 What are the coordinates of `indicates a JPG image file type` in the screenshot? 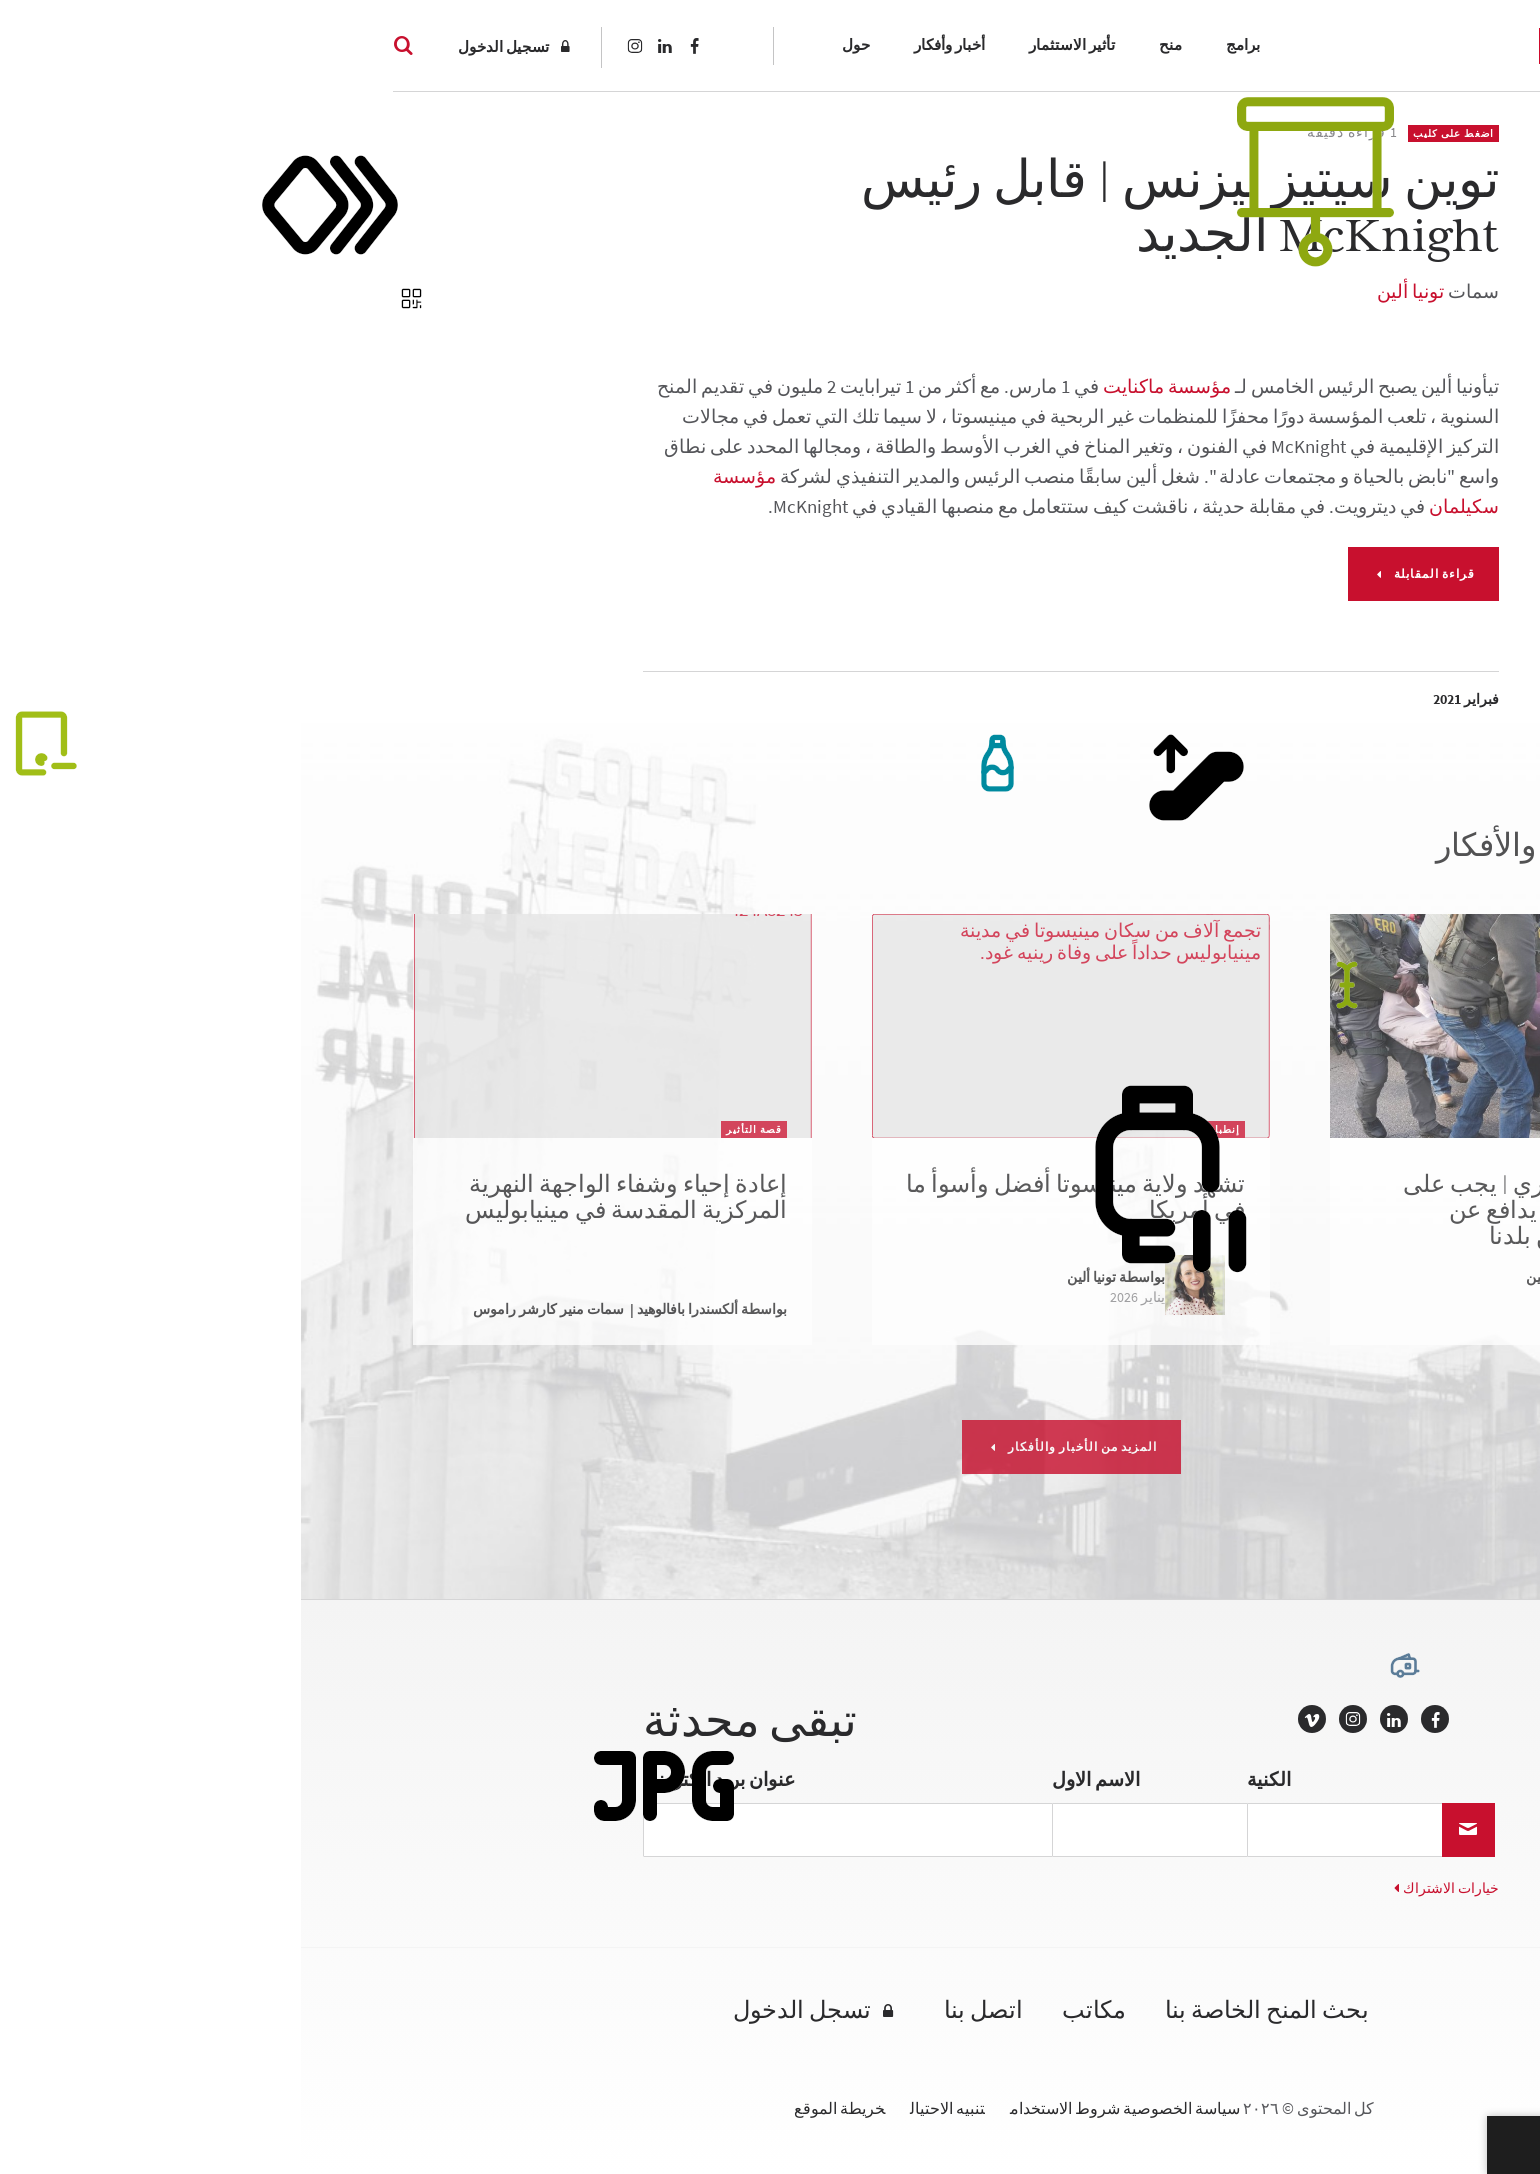 It's located at (664, 1786).